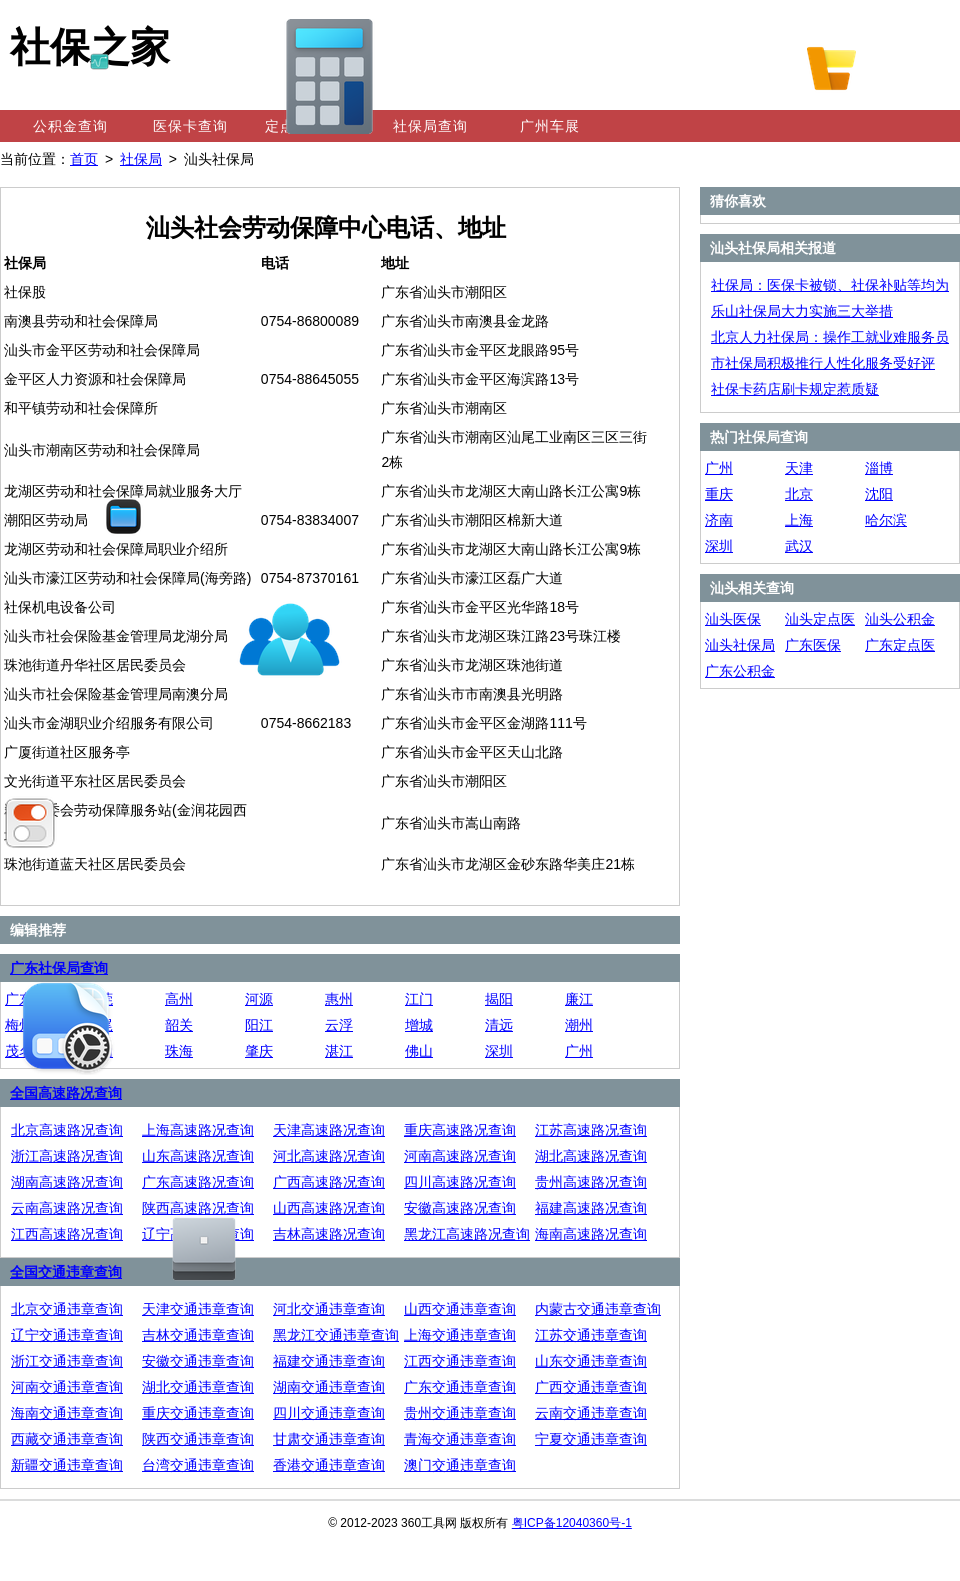 The height and width of the screenshot is (1581, 960). What do you see at coordinates (204, 1249) in the screenshot?
I see `open the Microsoft Surface app` at bounding box center [204, 1249].